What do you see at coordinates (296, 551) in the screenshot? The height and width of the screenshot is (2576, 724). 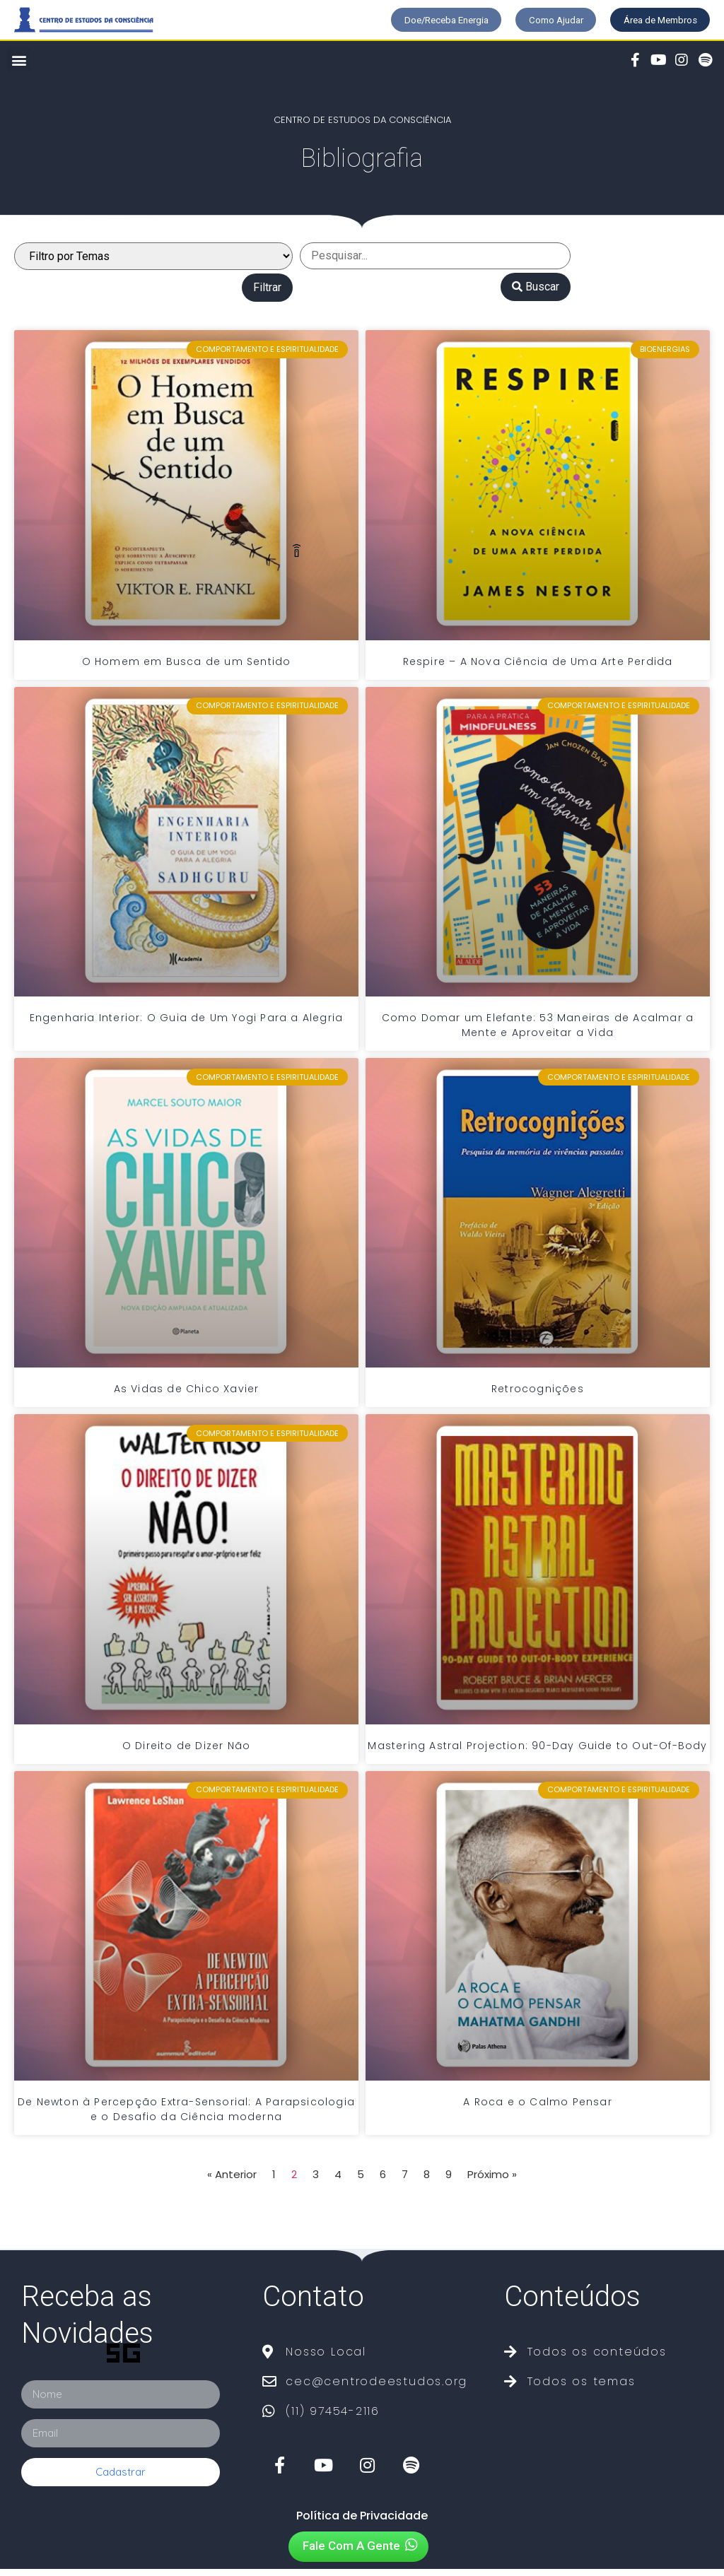 I see `access remote control settings` at bounding box center [296, 551].